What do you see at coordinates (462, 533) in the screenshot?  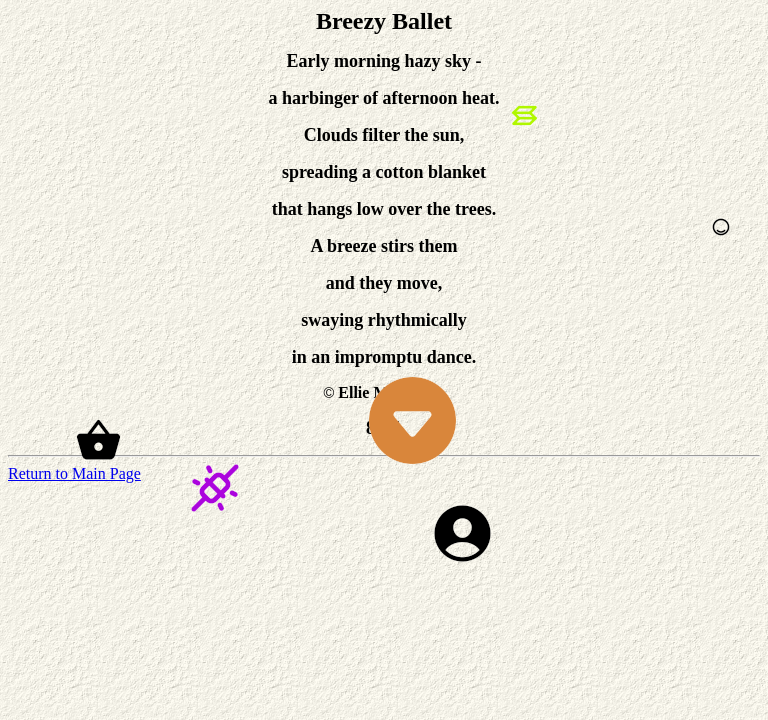 I see `access your profile or account settings` at bounding box center [462, 533].